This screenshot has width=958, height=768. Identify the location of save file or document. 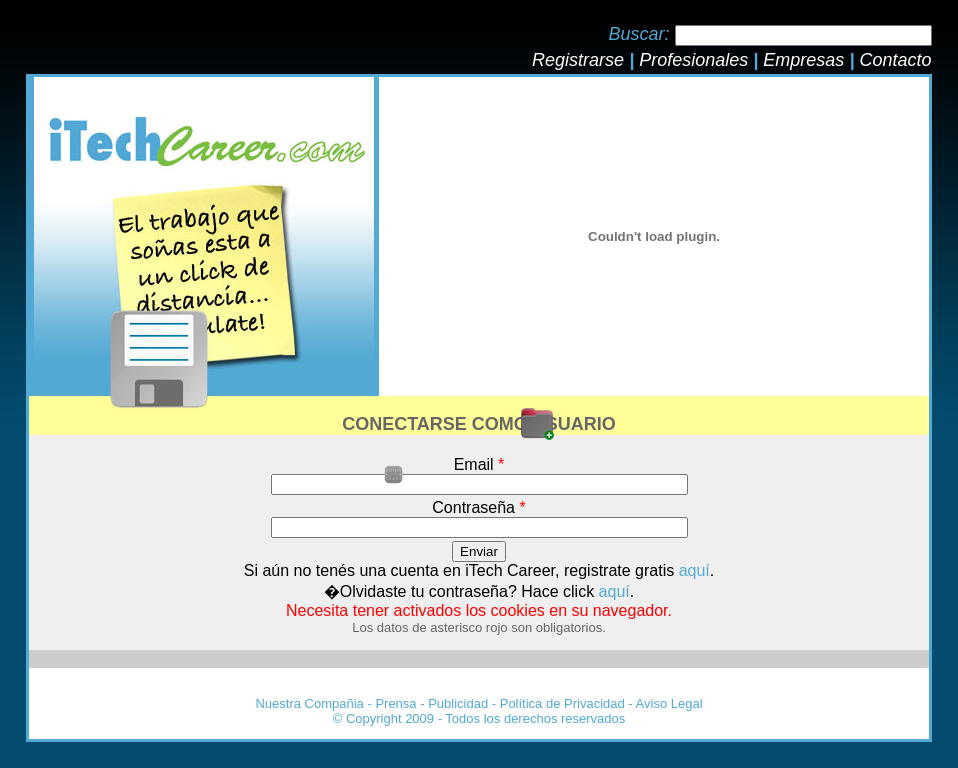
(159, 359).